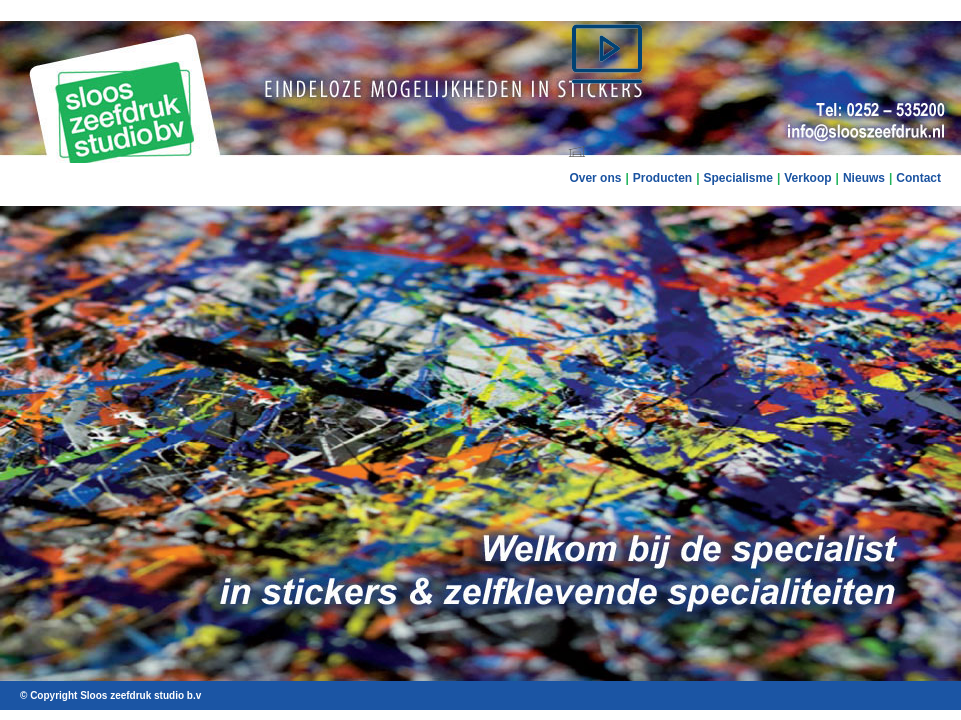  I want to click on access warehouse or storage management, so click(577, 152).